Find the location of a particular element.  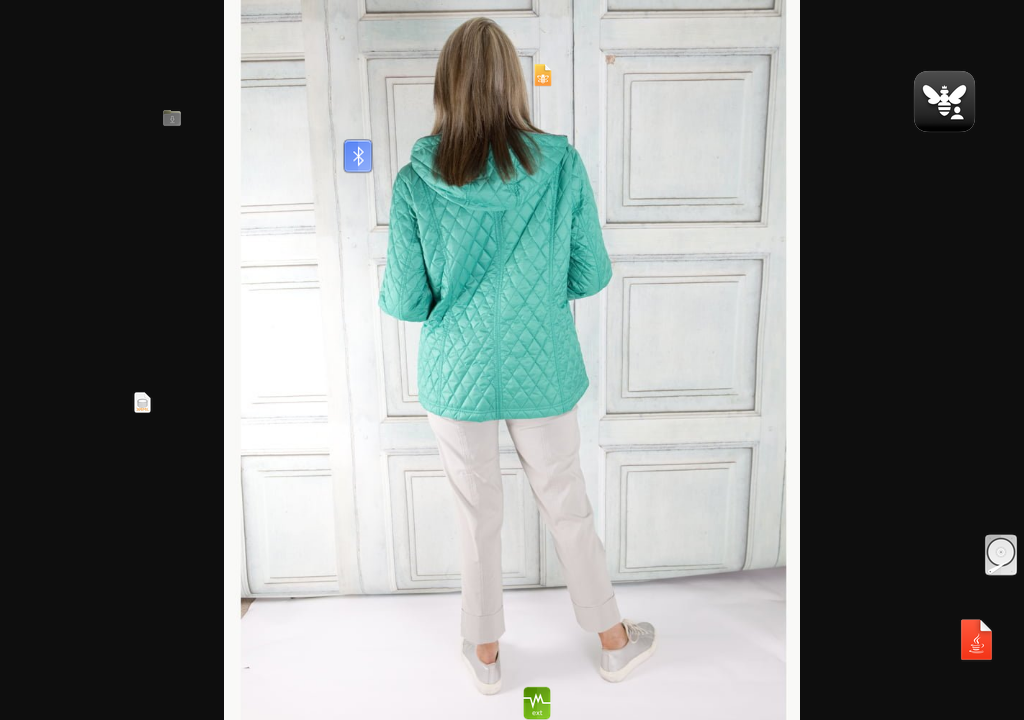

access bluetooth settings is located at coordinates (358, 156).